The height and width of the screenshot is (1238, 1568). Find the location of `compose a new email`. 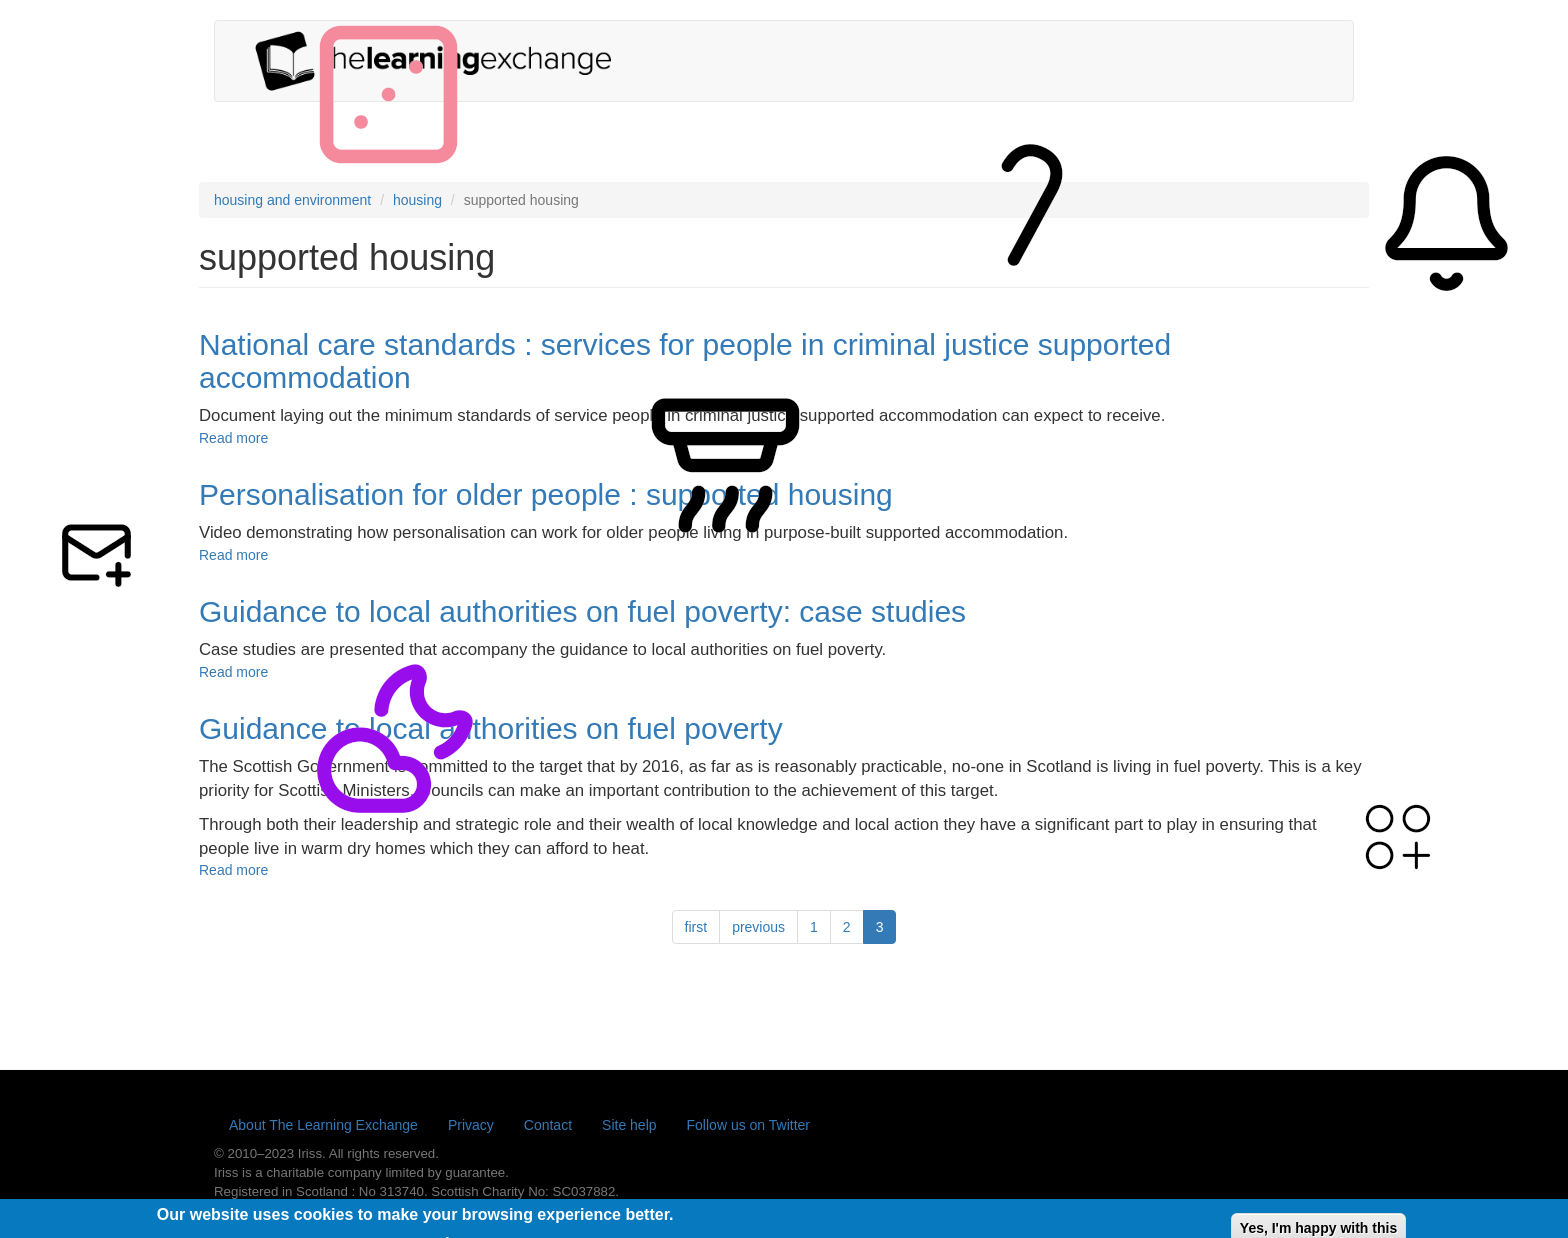

compose a new email is located at coordinates (96, 552).